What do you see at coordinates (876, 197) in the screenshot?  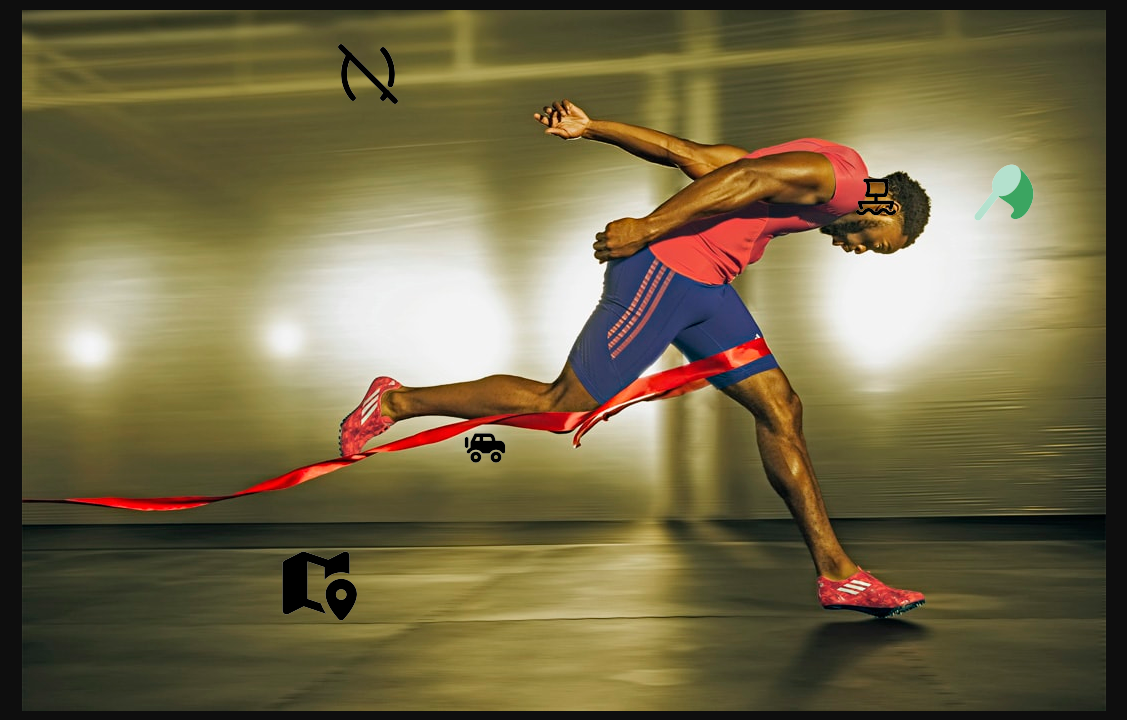 I see `access sailing or boating features` at bounding box center [876, 197].